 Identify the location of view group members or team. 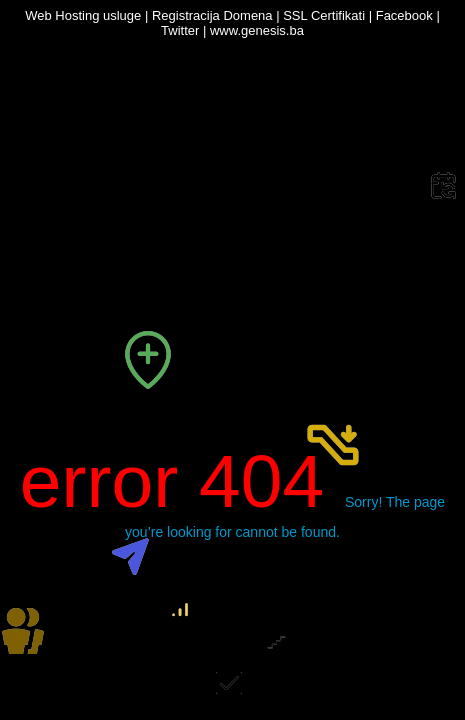
(23, 631).